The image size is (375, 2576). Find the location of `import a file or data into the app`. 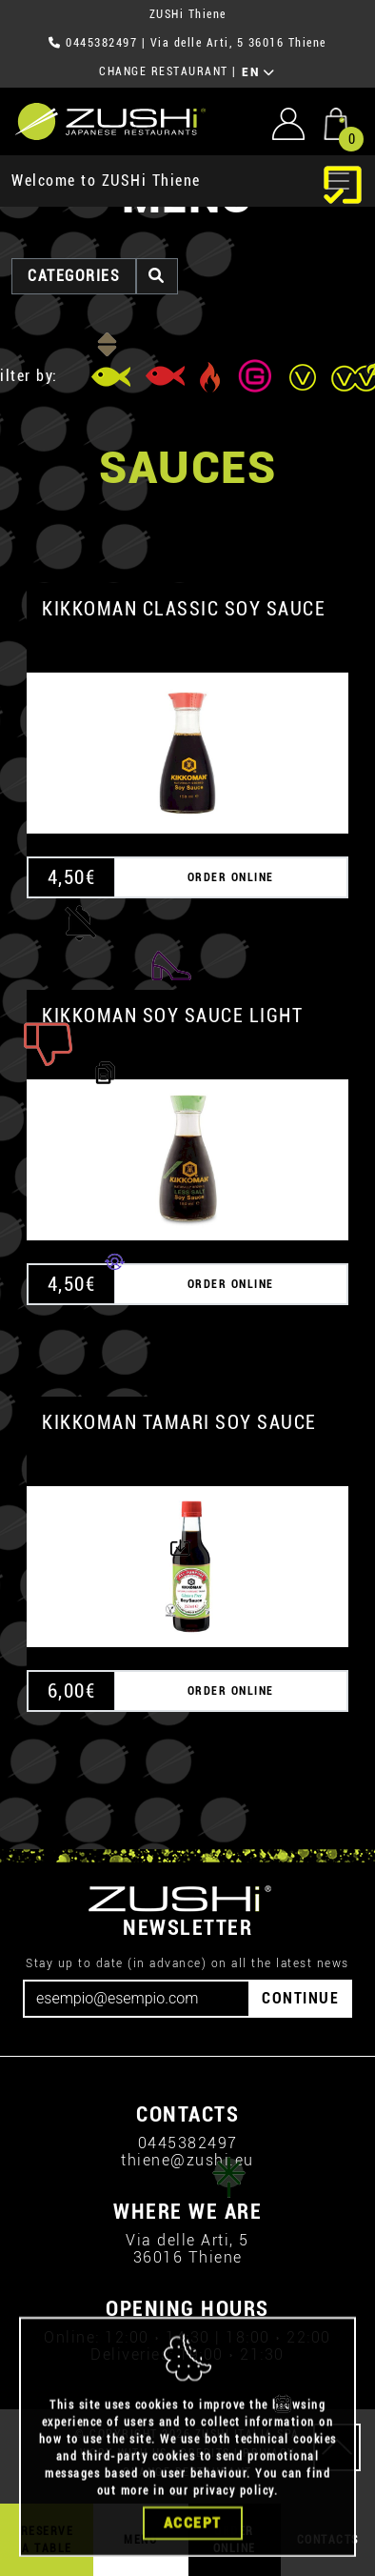

import a file or data into the app is located at coordinates (180, 1548).